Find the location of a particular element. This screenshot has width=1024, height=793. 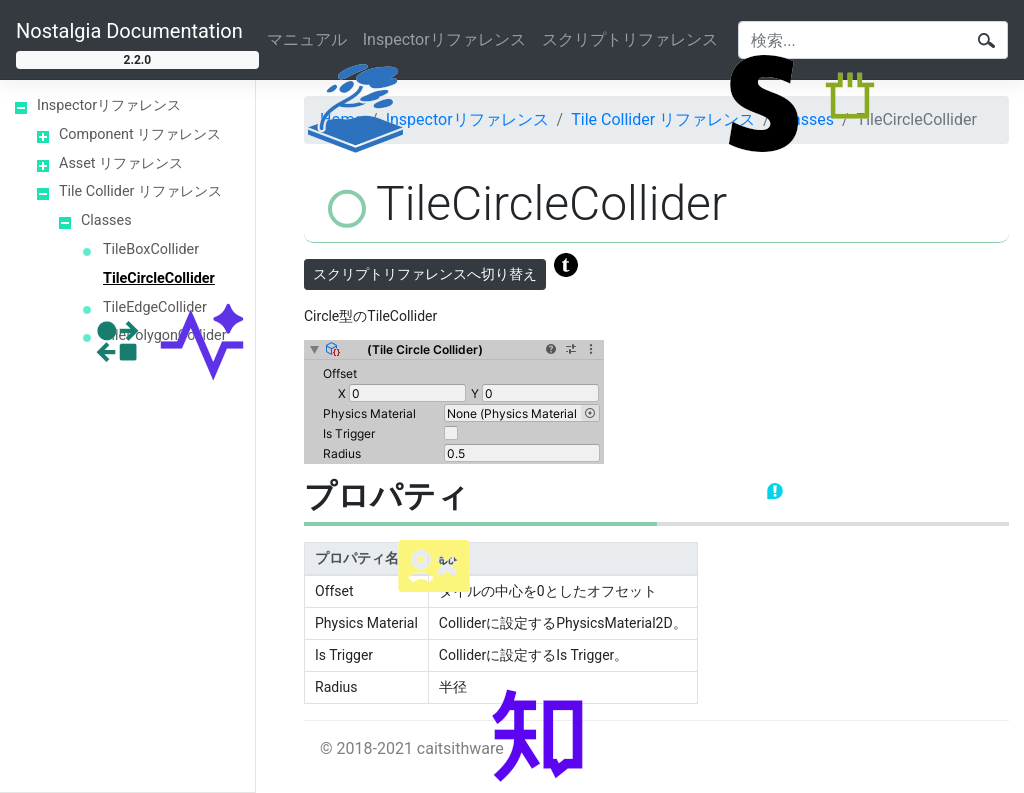

talend brand logo is located at coordinates (566, 265).